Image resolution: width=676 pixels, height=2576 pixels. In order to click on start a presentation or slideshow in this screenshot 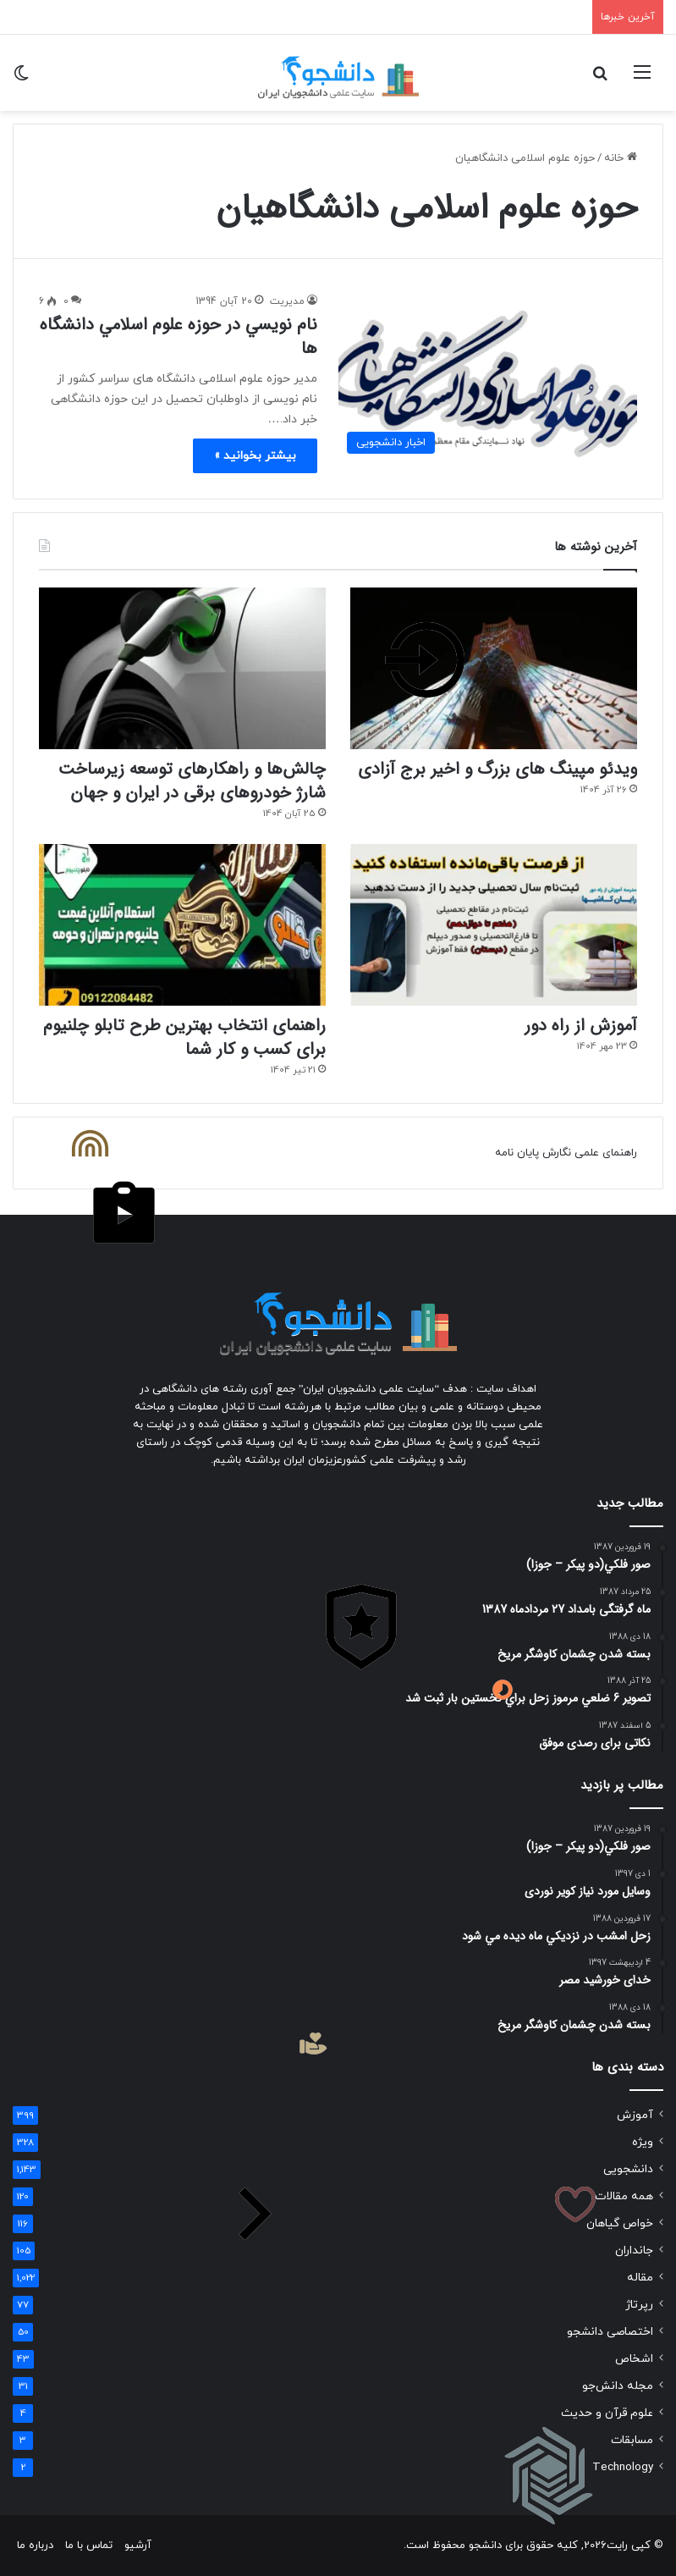, I will do `click(124, 1215)`.